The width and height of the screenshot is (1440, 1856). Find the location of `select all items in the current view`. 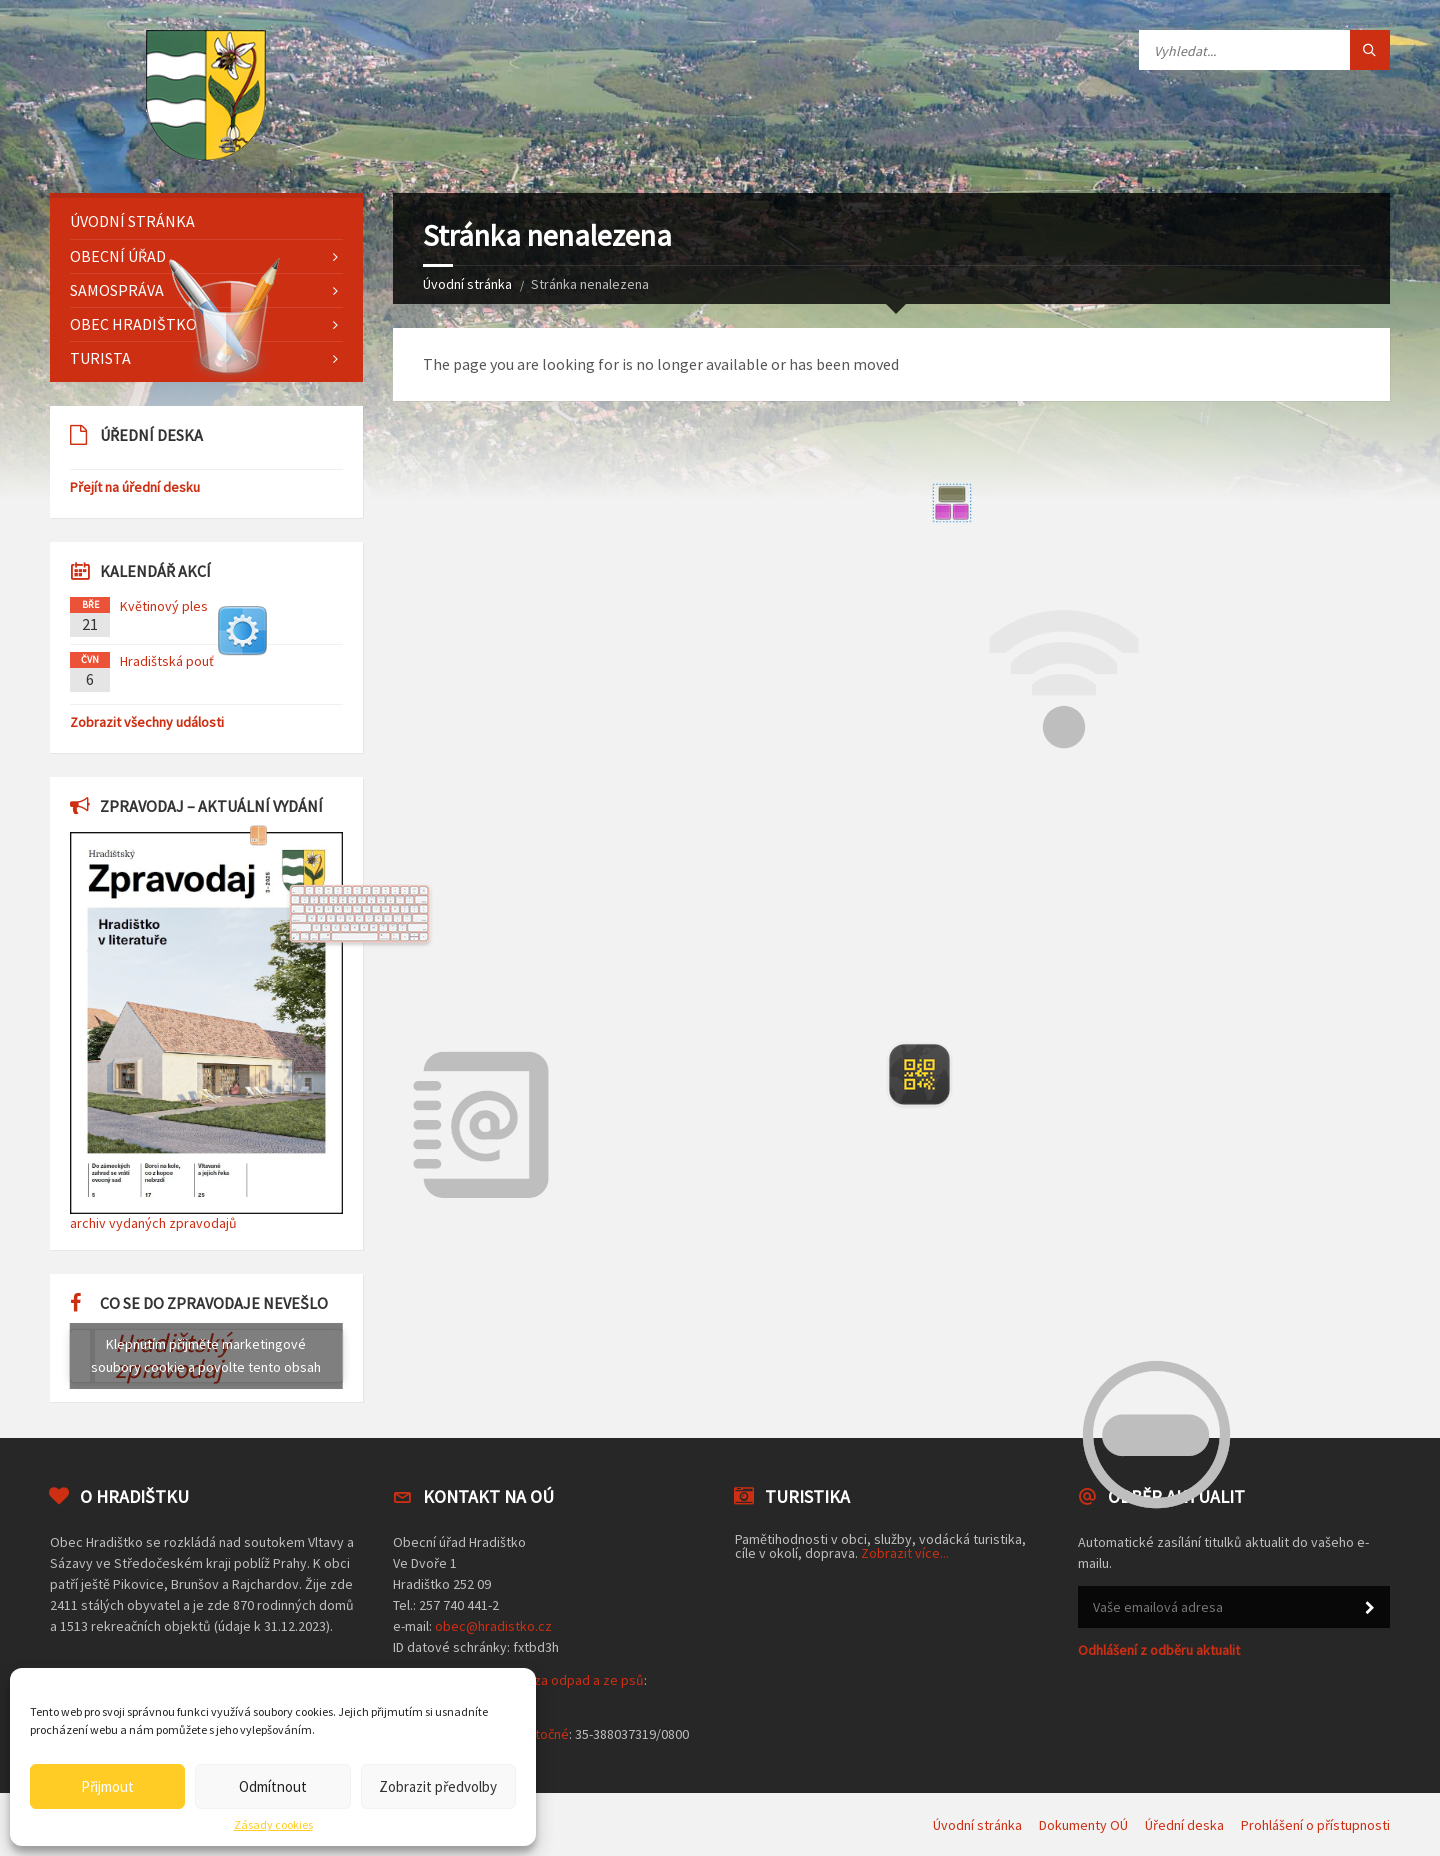

select all items in the current view is located at coordinates (952, 503).